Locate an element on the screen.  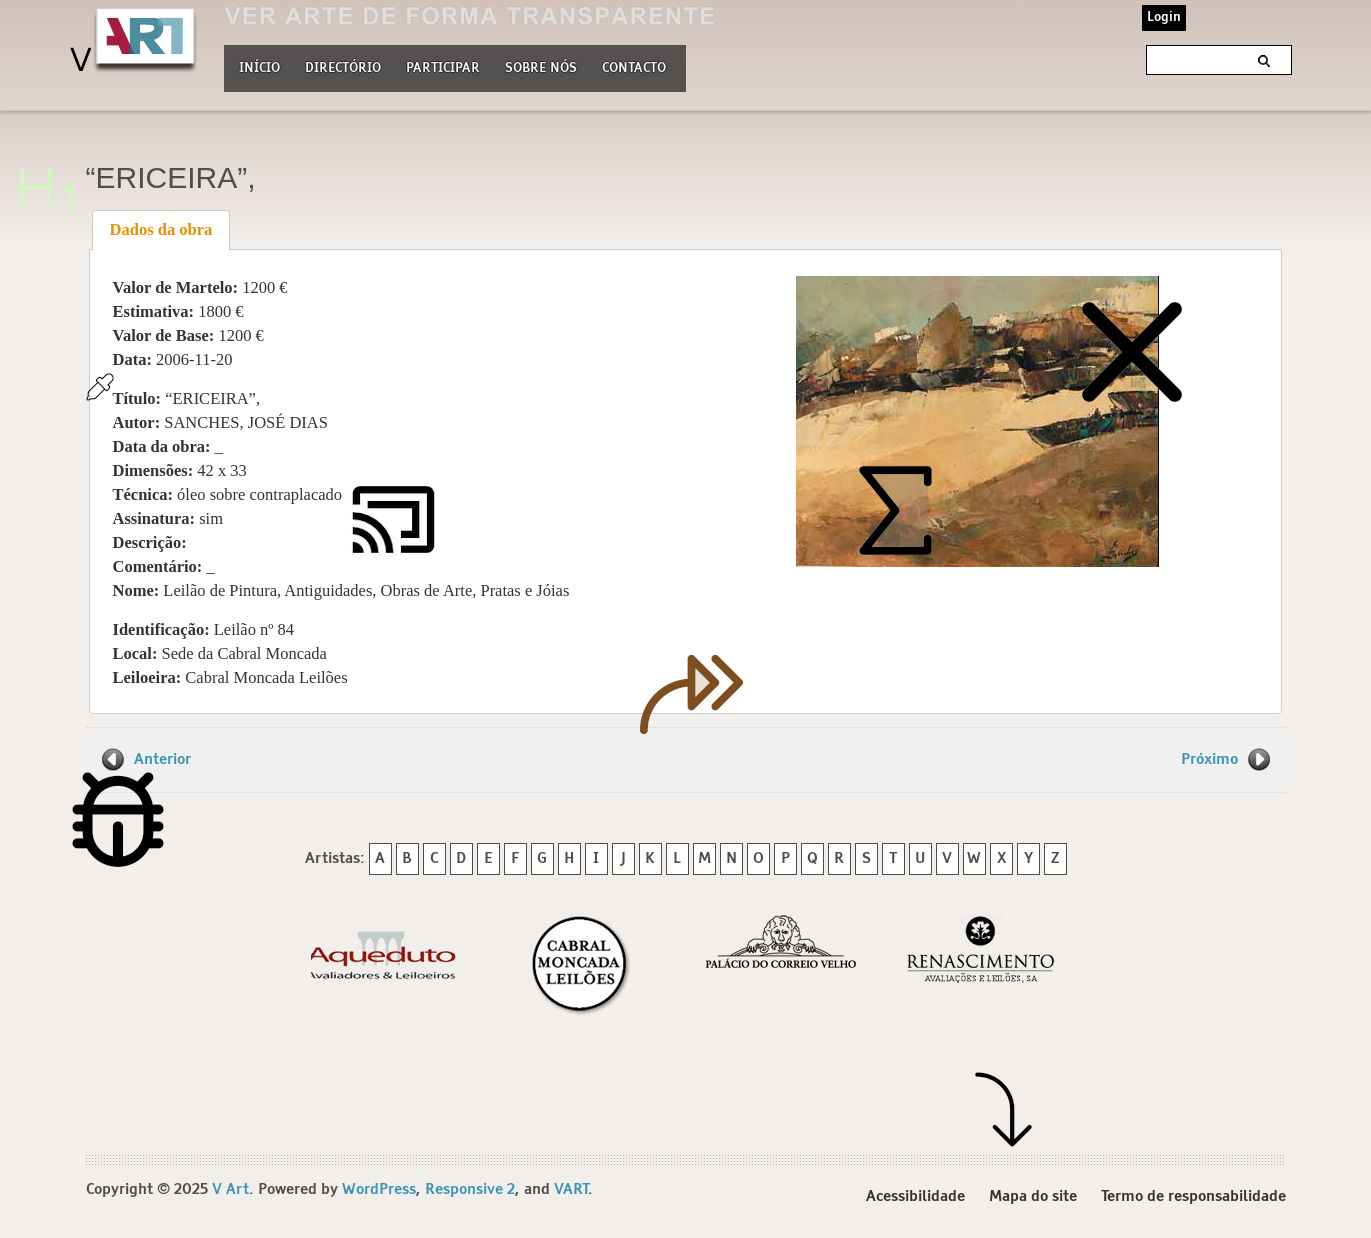
pick a color from the screen is located at coordinates (100, 387).